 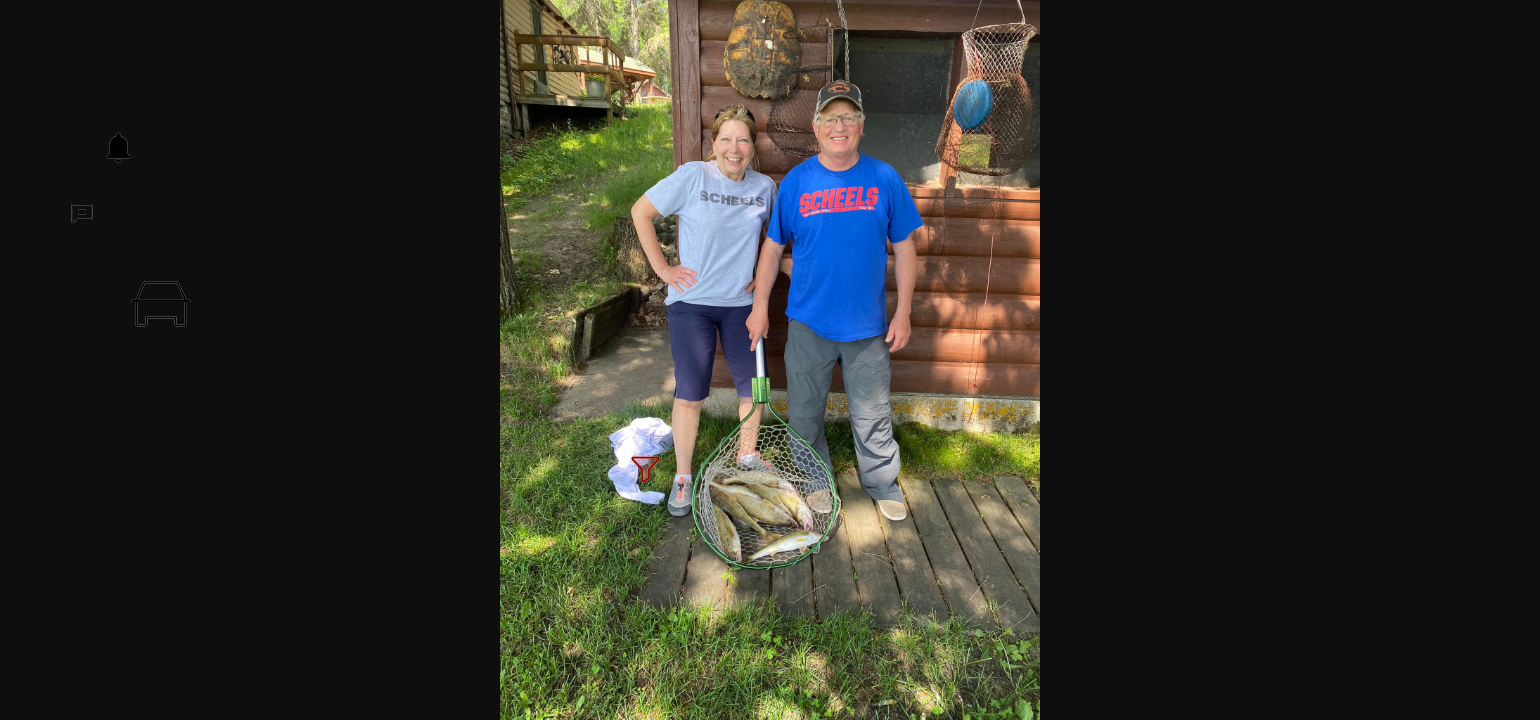 What do you see at coordinates (82, 212) in the screenshot?
I see `open chat or messaging` at bounding box center [82, 212].